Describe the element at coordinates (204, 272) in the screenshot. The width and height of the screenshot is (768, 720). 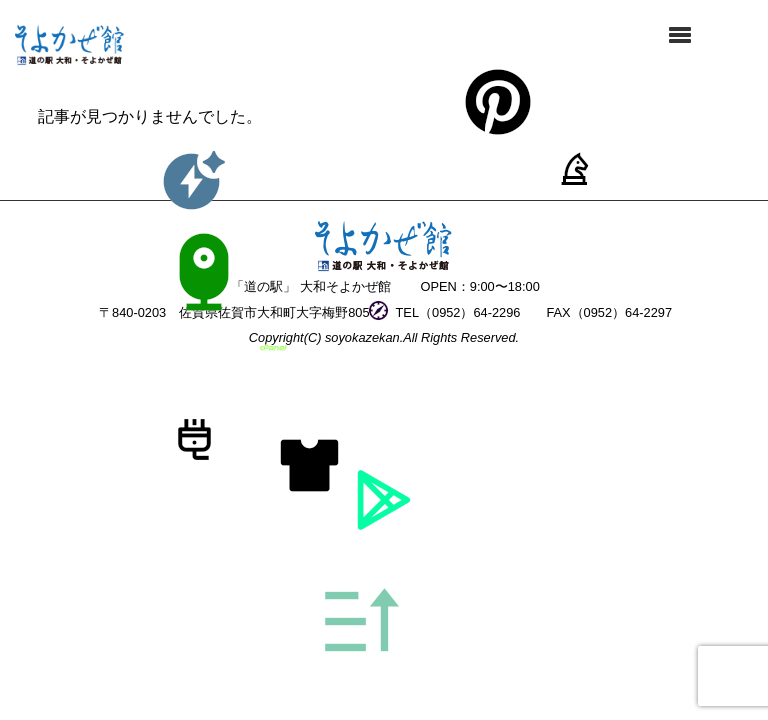
I see `enable webcam or video camera` at that location.